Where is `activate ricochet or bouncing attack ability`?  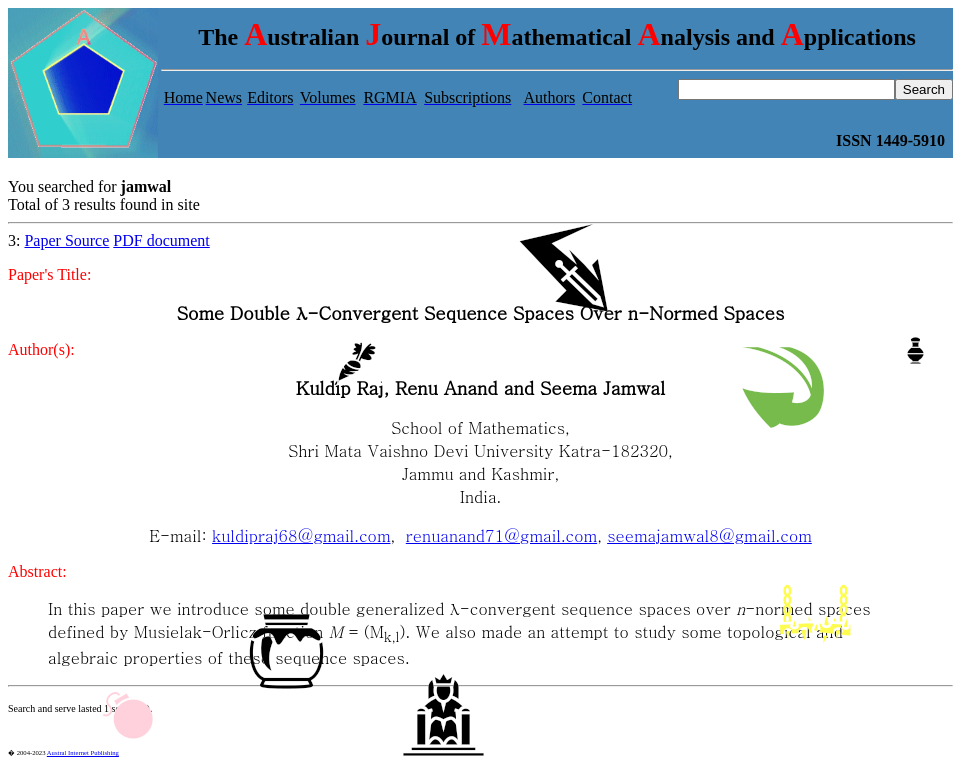
activate ricochet or bouncing attack ability is located at coordinates (563, 267).